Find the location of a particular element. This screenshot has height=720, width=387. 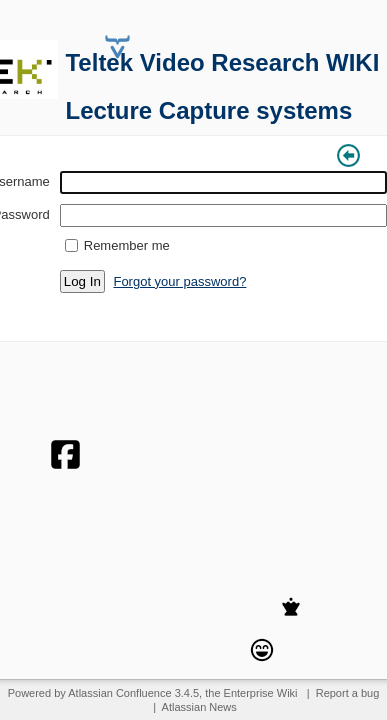

vaadin framework logo is located at coordinates (117, 47).